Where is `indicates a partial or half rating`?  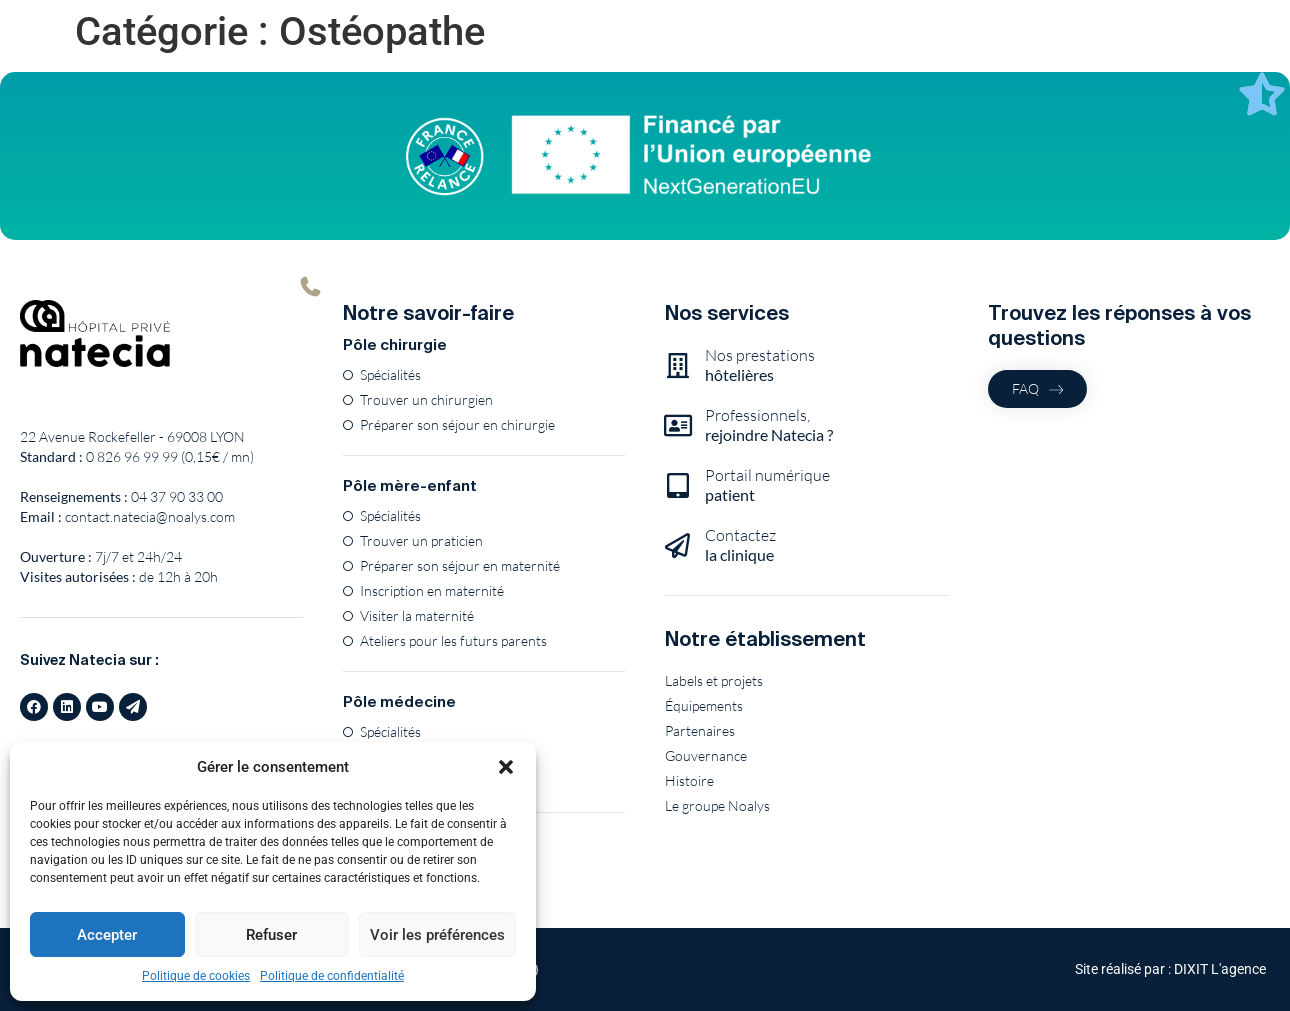
indicates a partial or half rating is located at coordinates (1262, 96).